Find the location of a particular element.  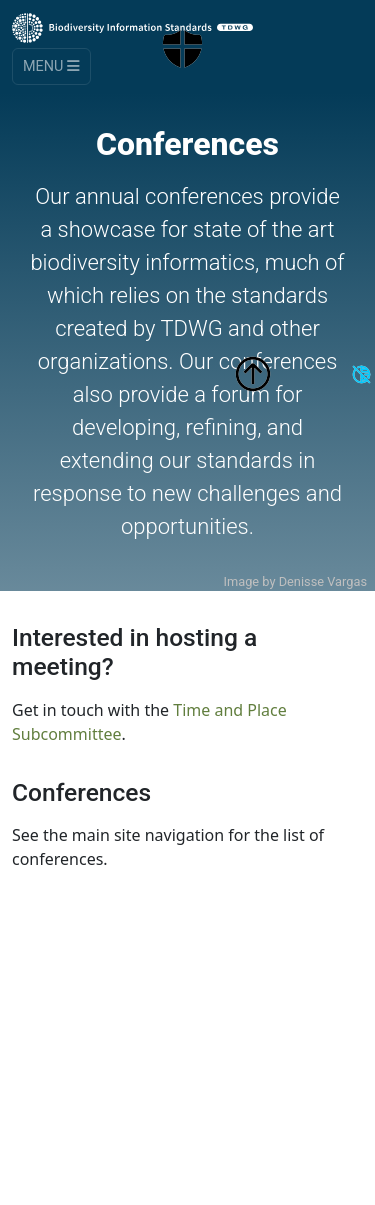

scroll to top of page is located at coordinates (253, 374).